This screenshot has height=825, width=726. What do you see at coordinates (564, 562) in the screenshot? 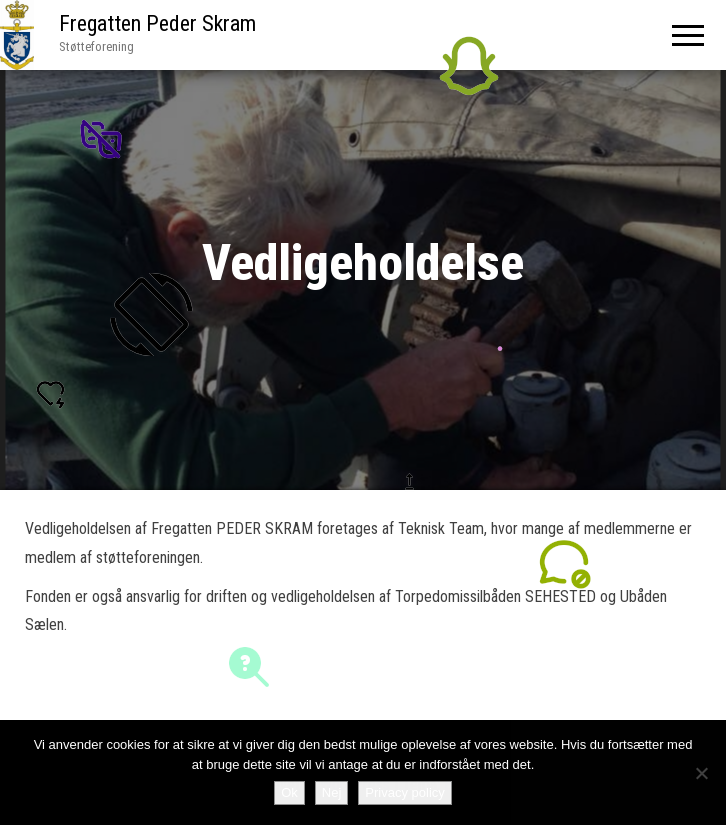
I see `cancel or block a conversation` at bounding box center [564, 562].